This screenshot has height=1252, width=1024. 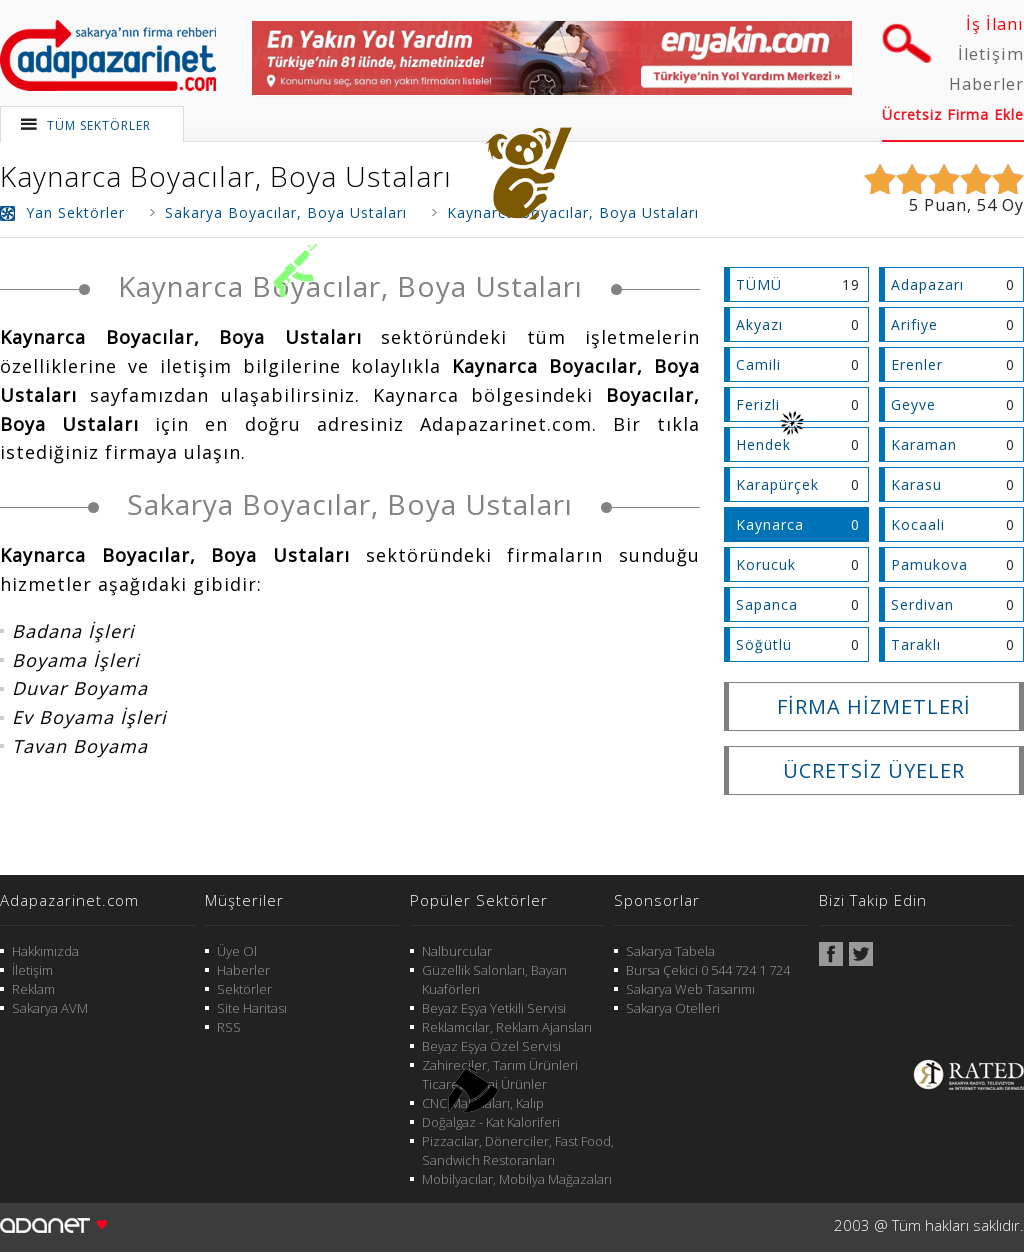 I want to click on select assault rifle weapon in game, so click(x=295, y=270).